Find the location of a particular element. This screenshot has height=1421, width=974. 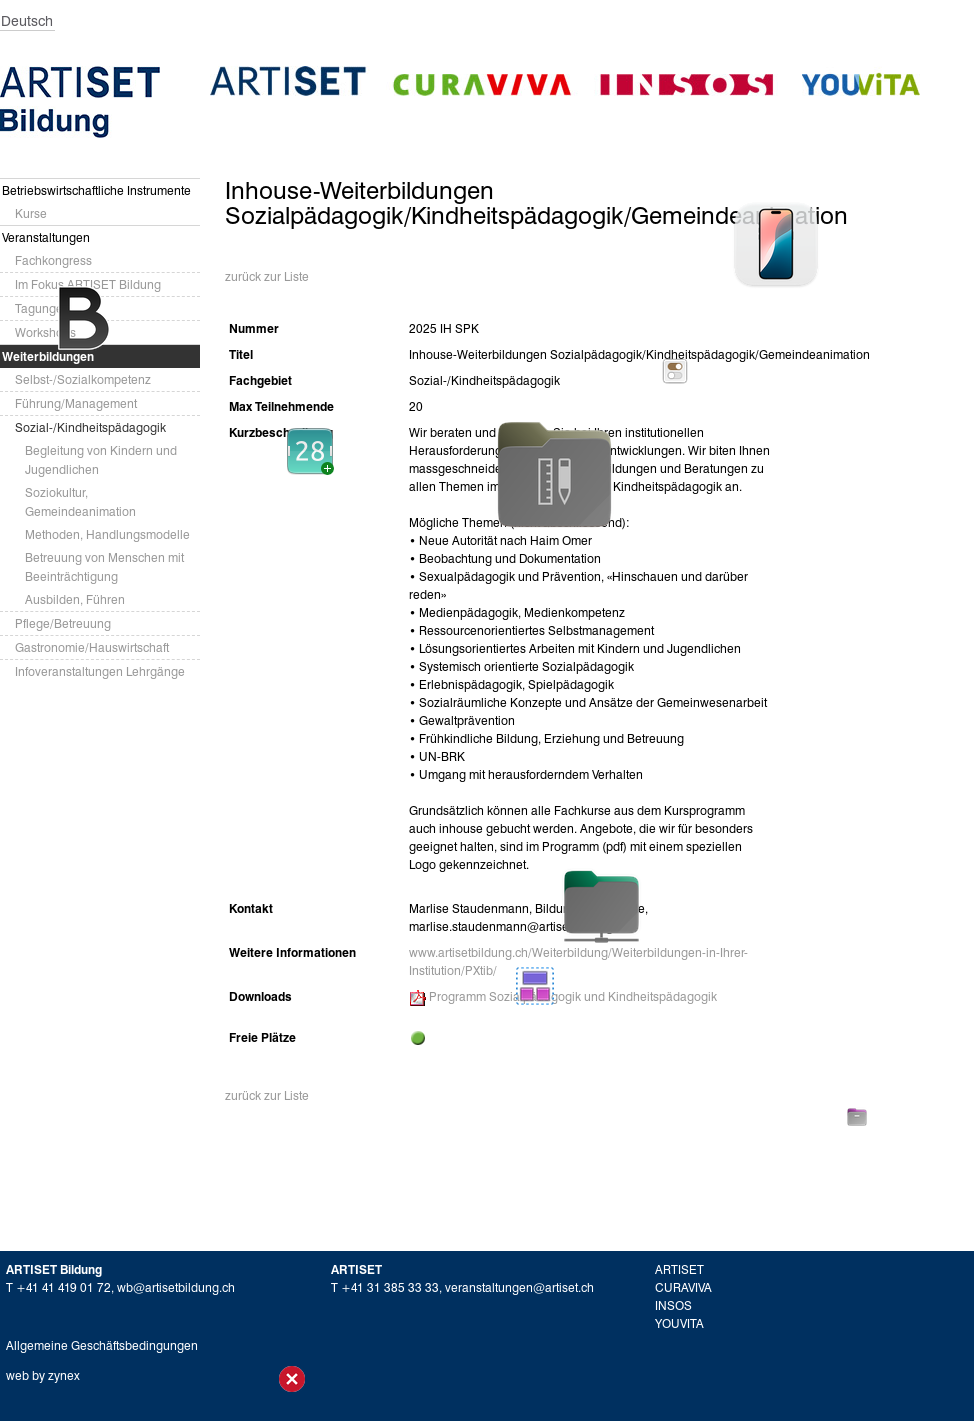

select all items in the current view is located at coordinates (535, 986).